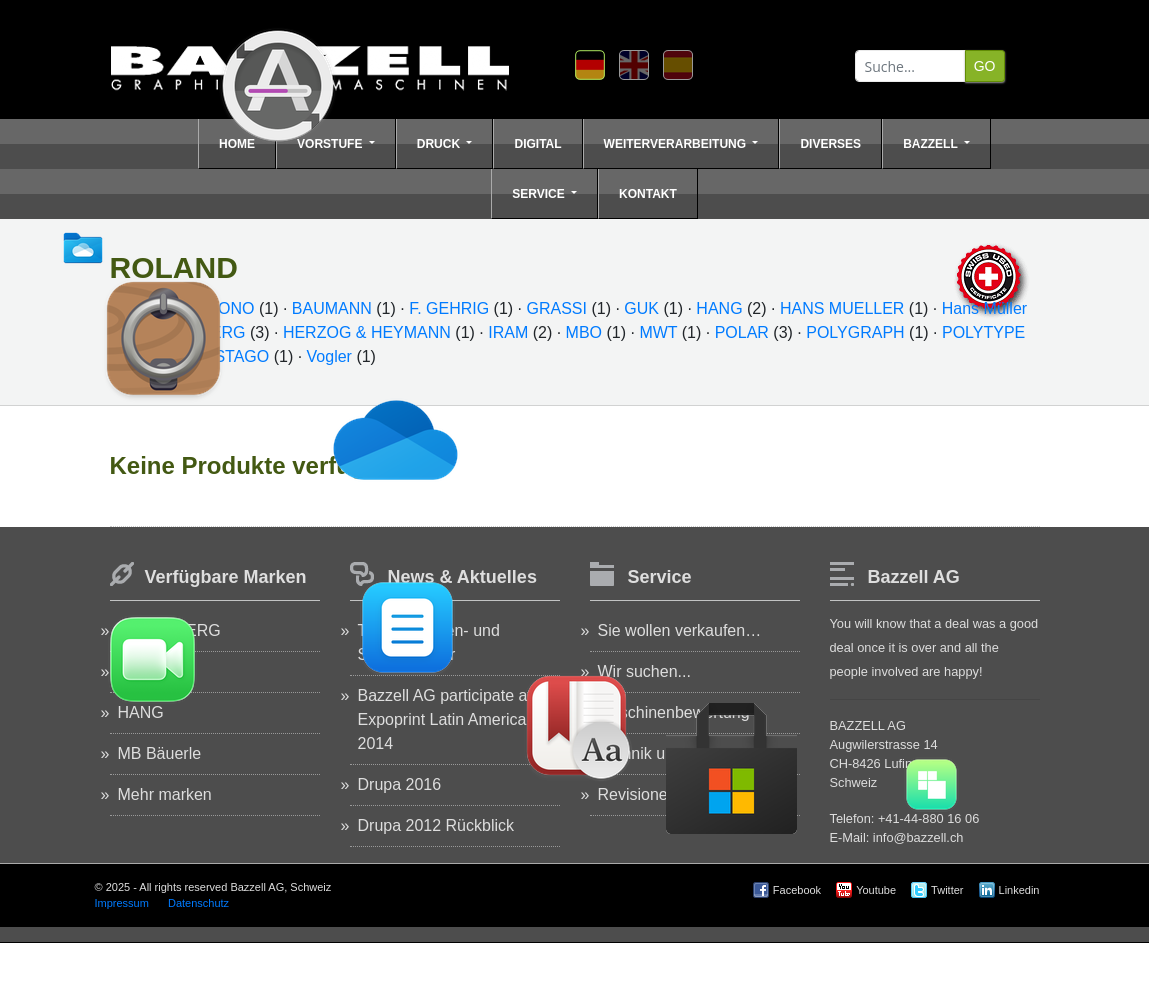 The height and width of the screenshot is (993, 1149). Describe the element at coordinates (576, 725) in the screenshot. I see `open the dictionary app` at that location.